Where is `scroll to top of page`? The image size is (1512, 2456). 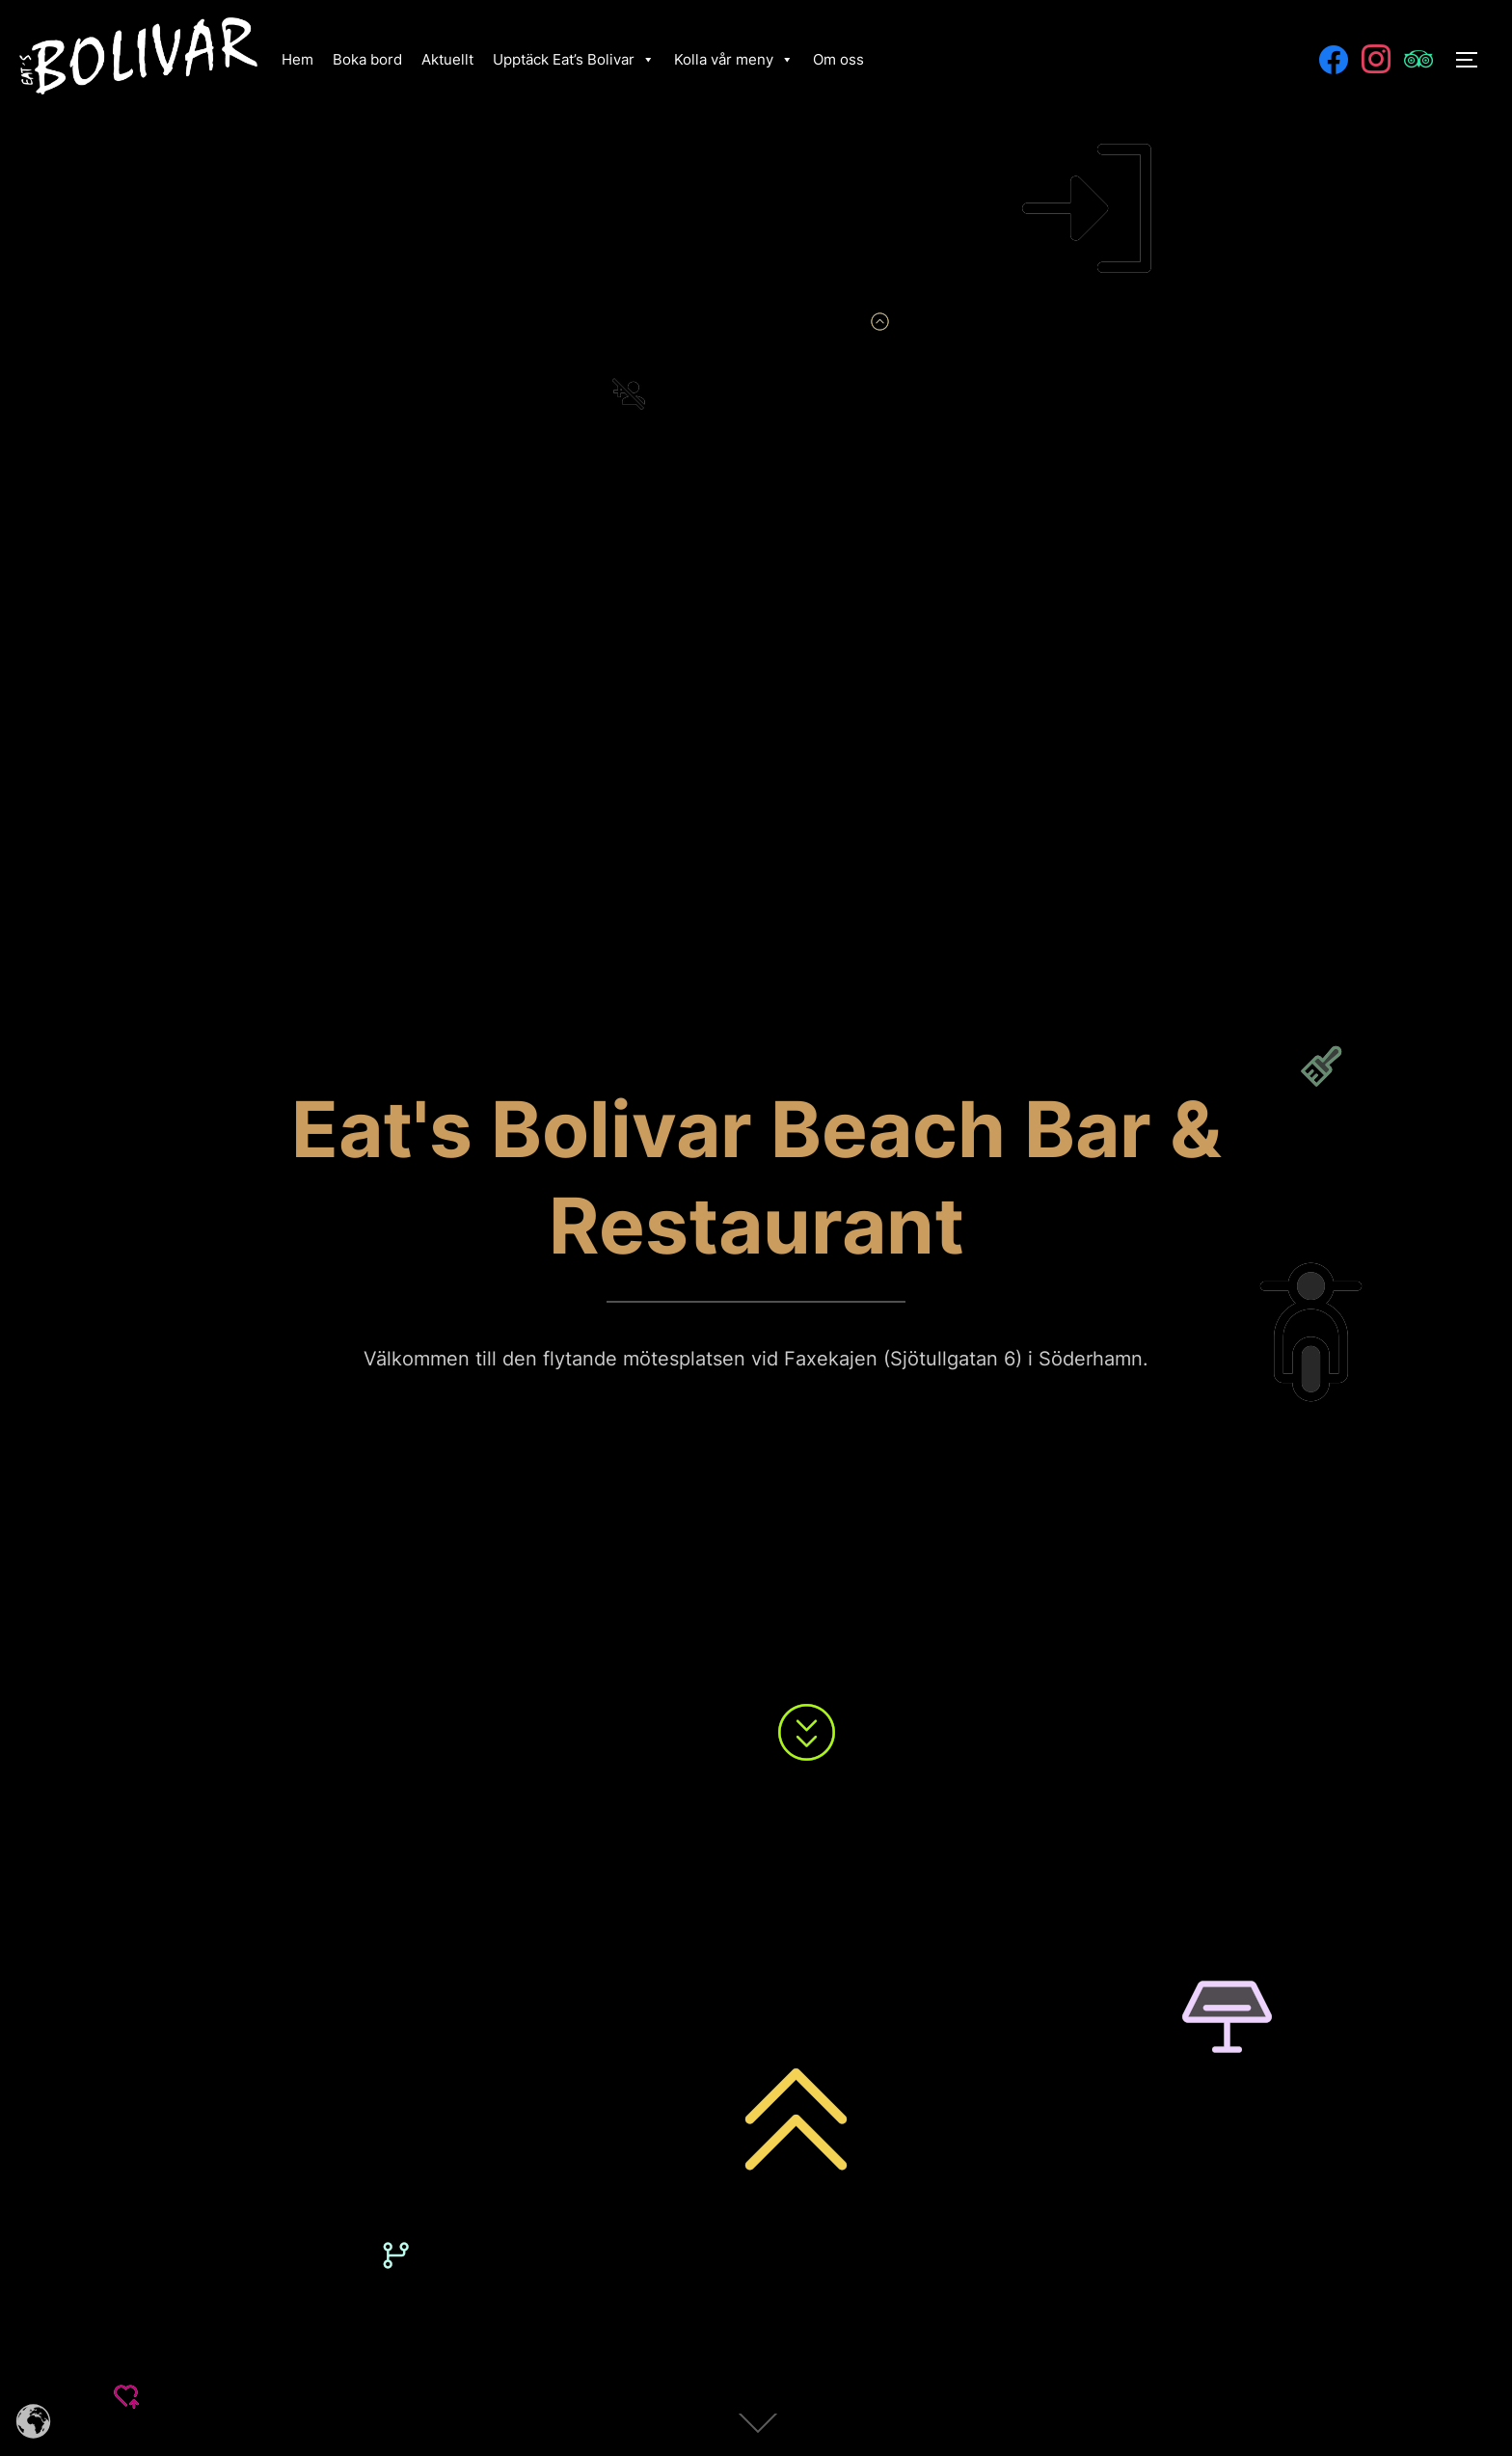
scroll to top of page is located at coordinates (796, 2123).